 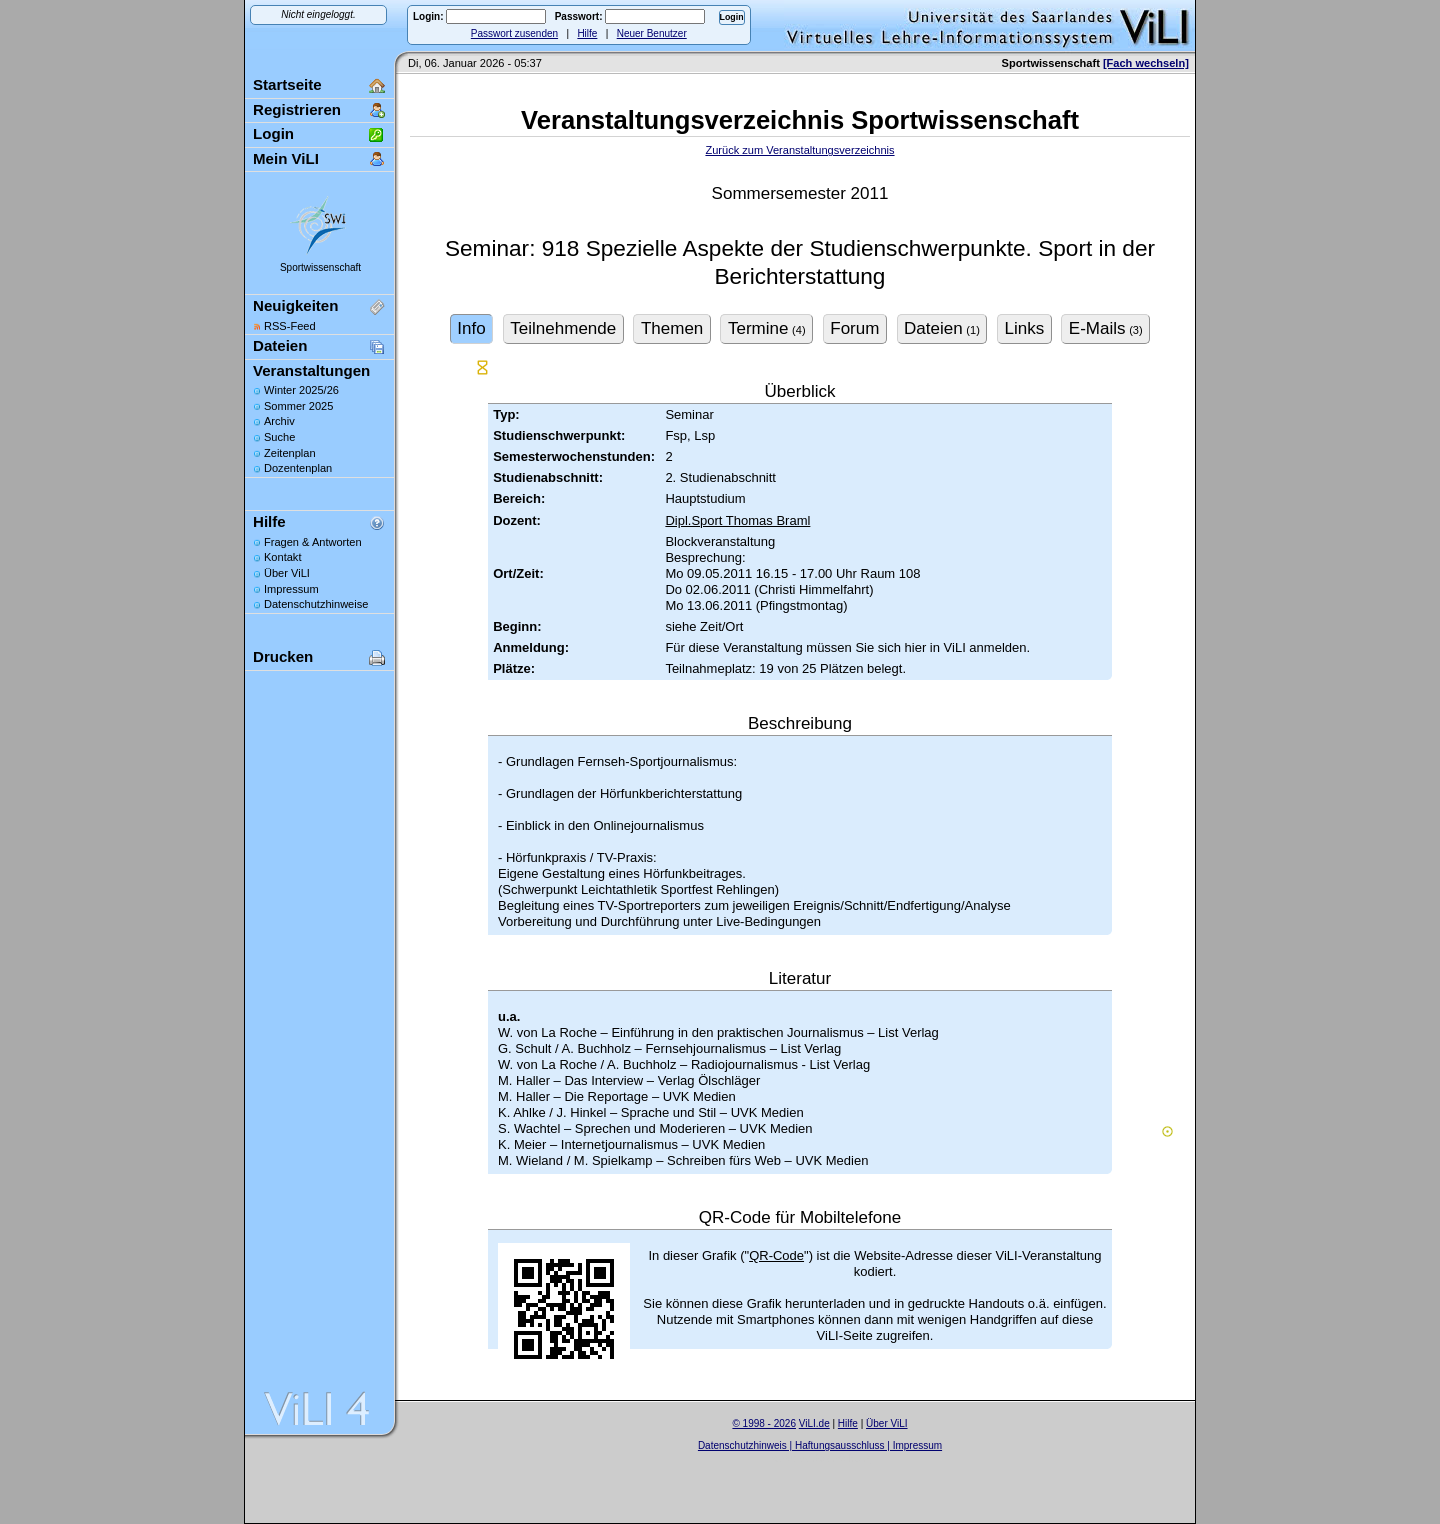 I want to click on start recording audio or video, so click(x=1167, y=1131).